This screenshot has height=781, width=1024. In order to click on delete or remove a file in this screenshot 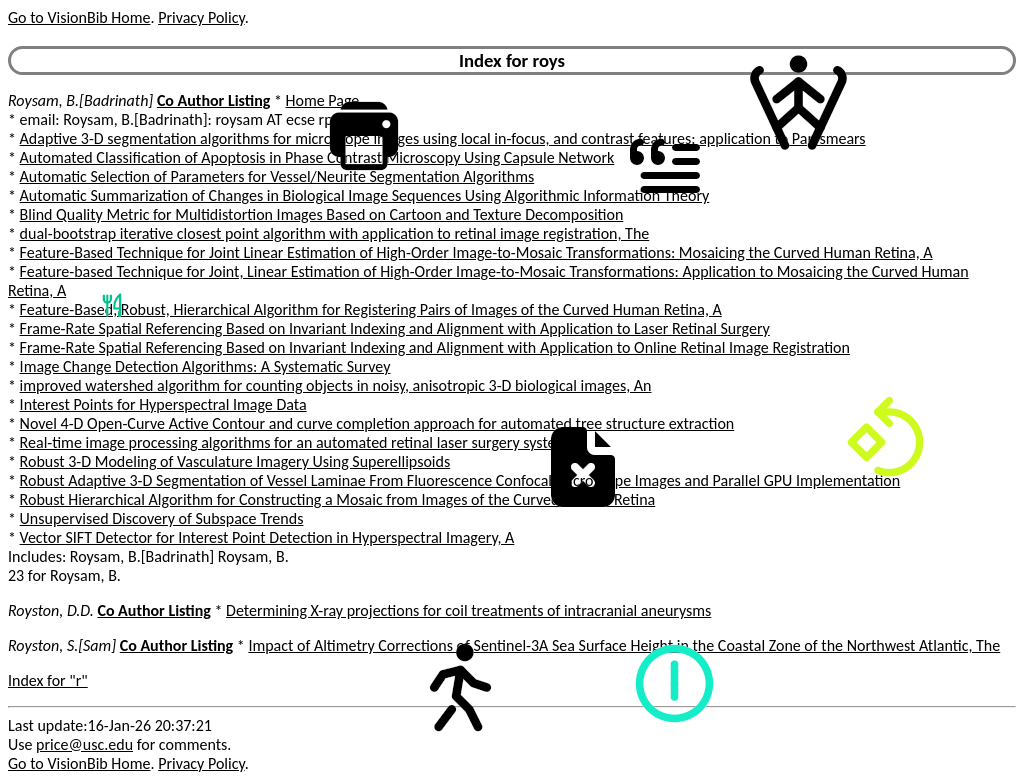, I will do `click(583, 467)`.